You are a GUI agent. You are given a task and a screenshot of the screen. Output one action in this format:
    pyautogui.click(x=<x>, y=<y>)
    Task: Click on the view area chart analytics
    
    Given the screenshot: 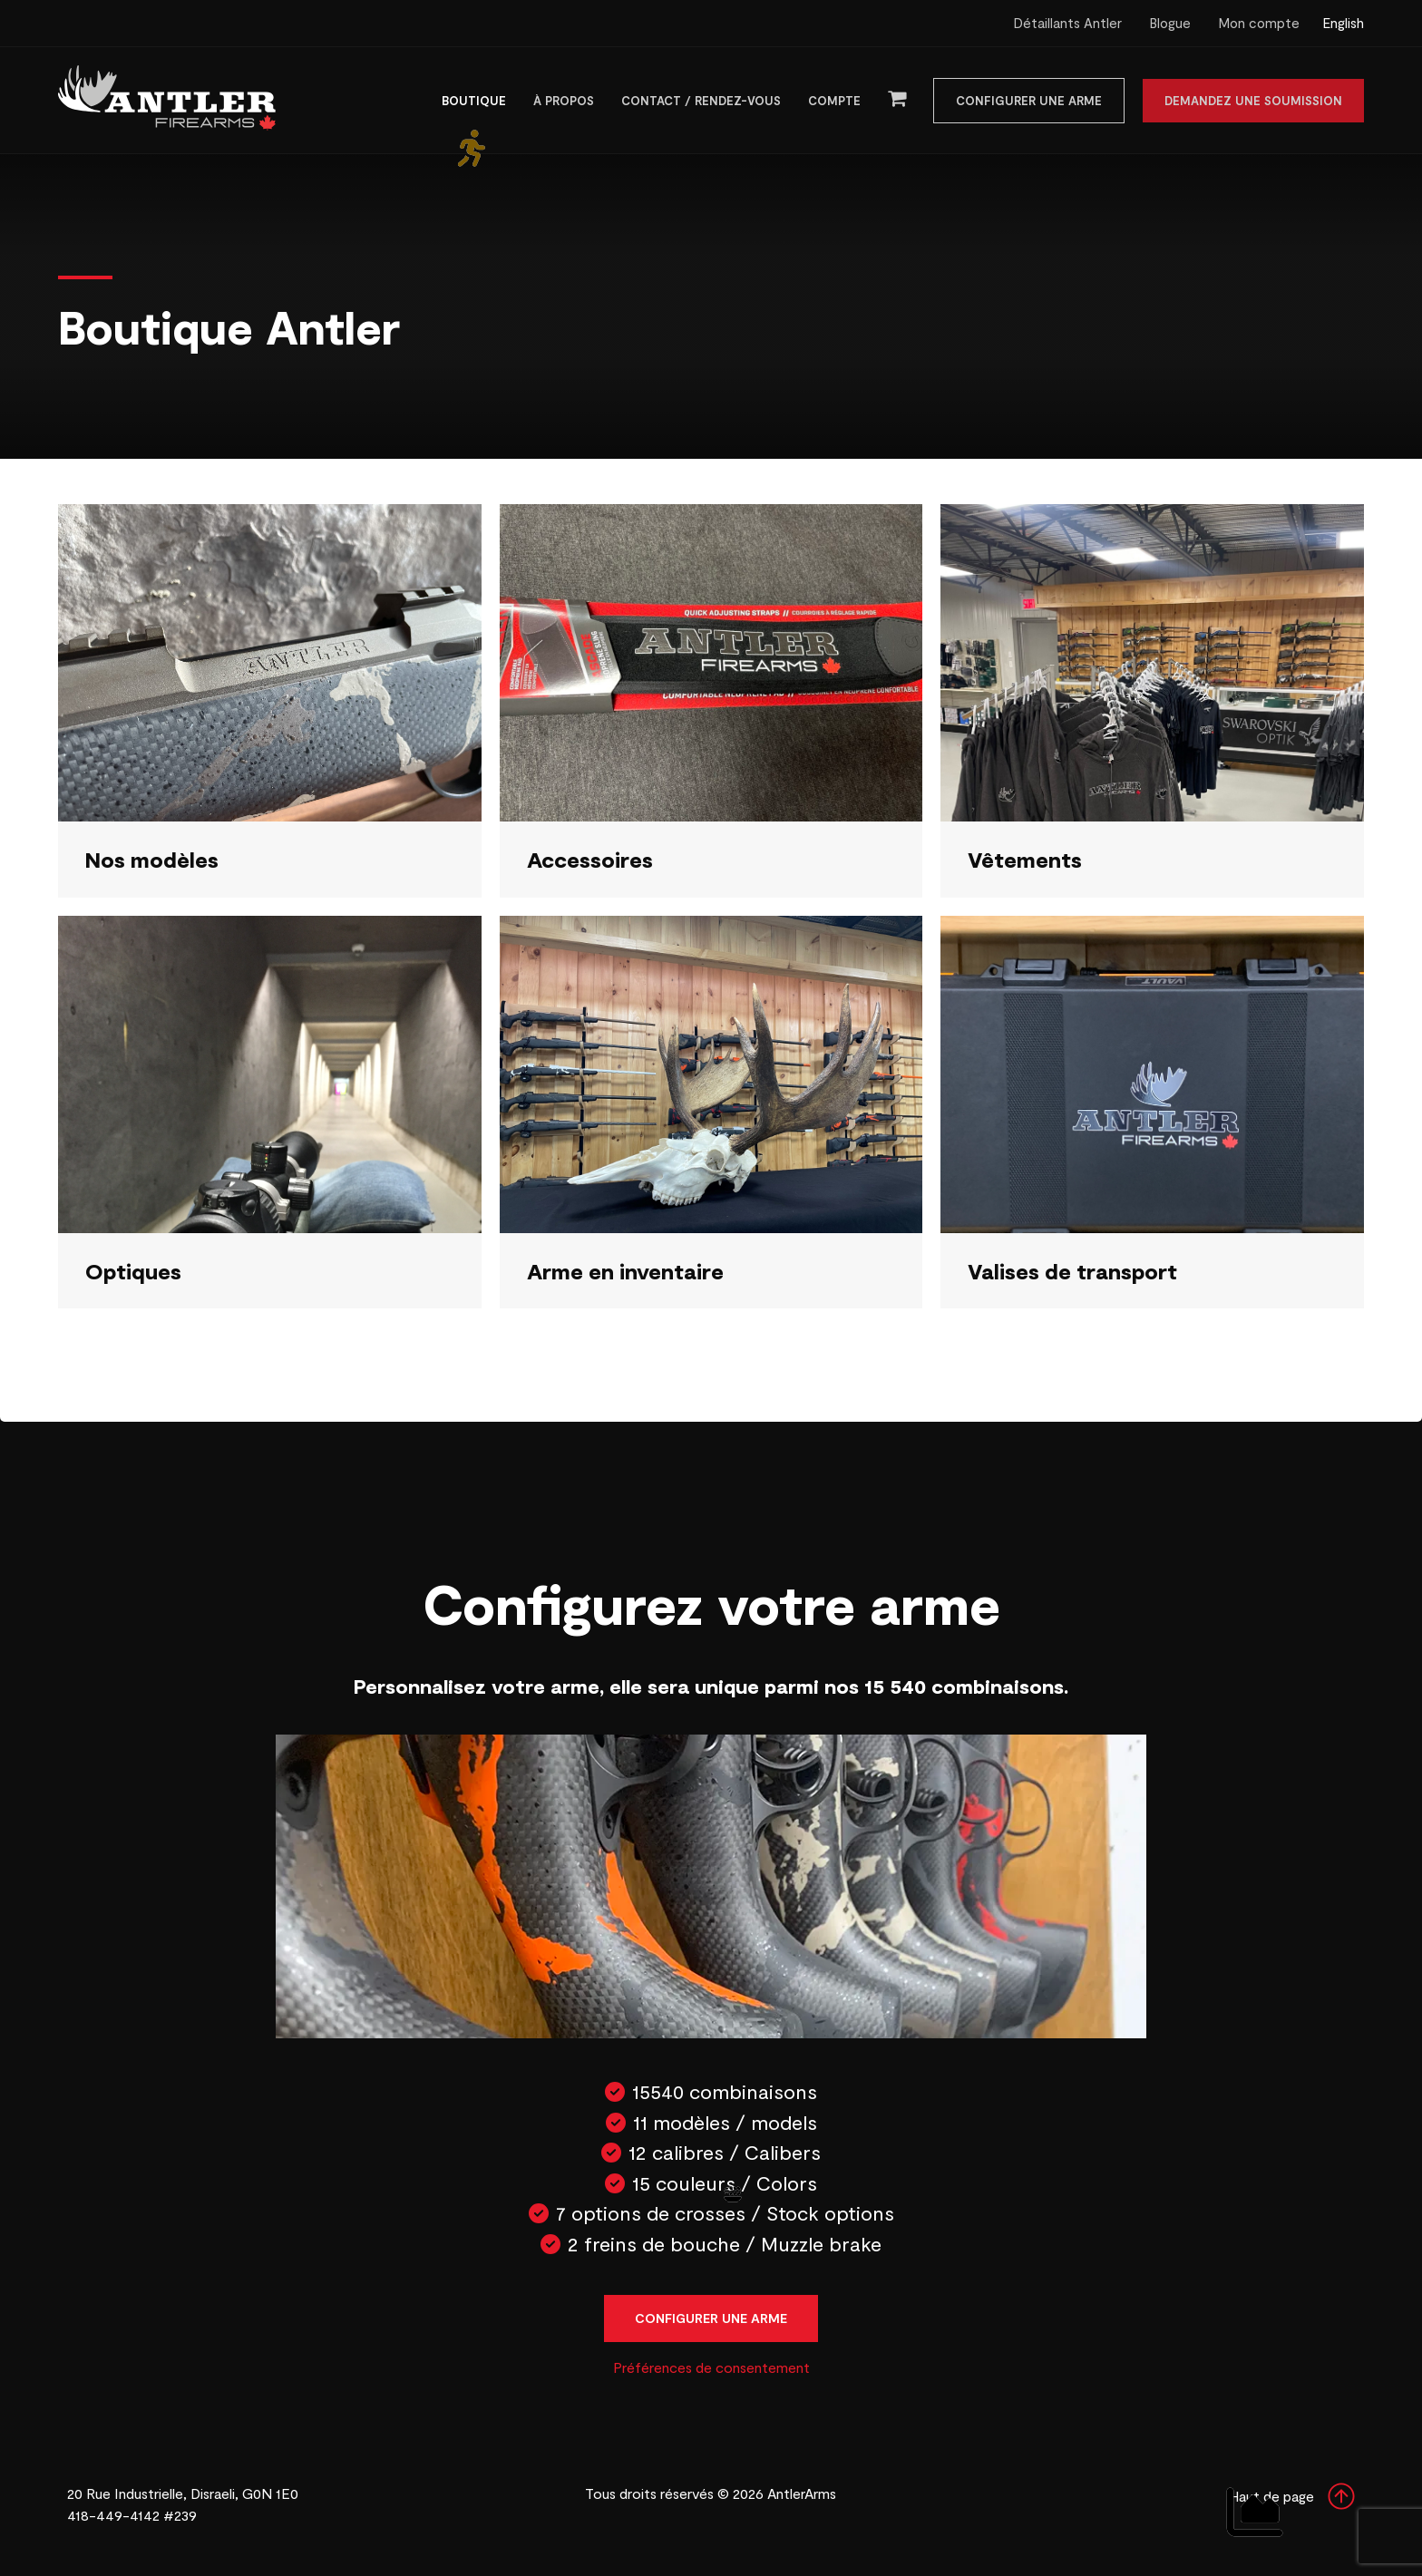 What is the action you would take?
    pyautogui.click(x=1254, y=2512)
    